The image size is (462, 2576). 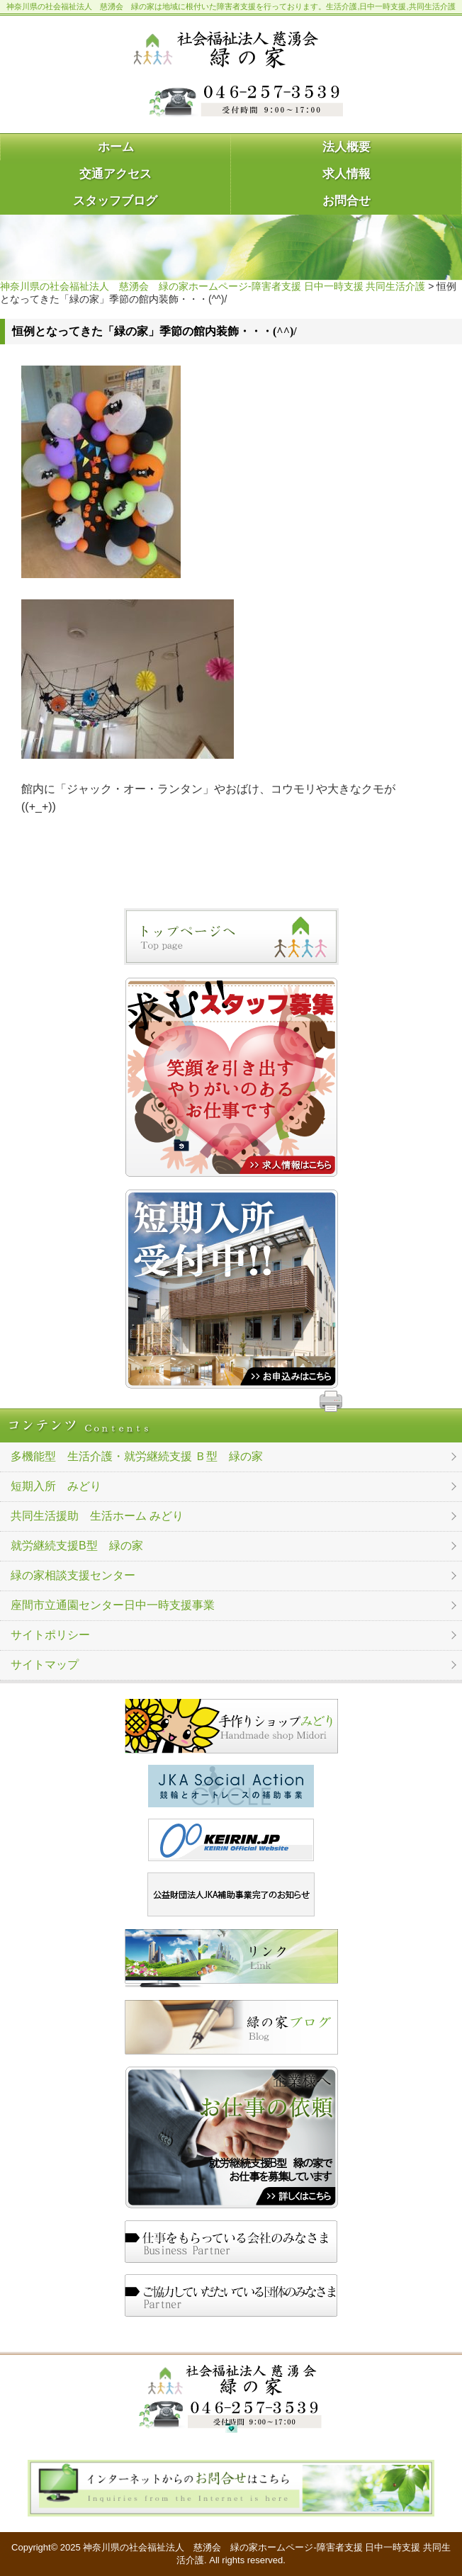 I want to click on open microsoft family safety folder, so click(x=231, y=2428).